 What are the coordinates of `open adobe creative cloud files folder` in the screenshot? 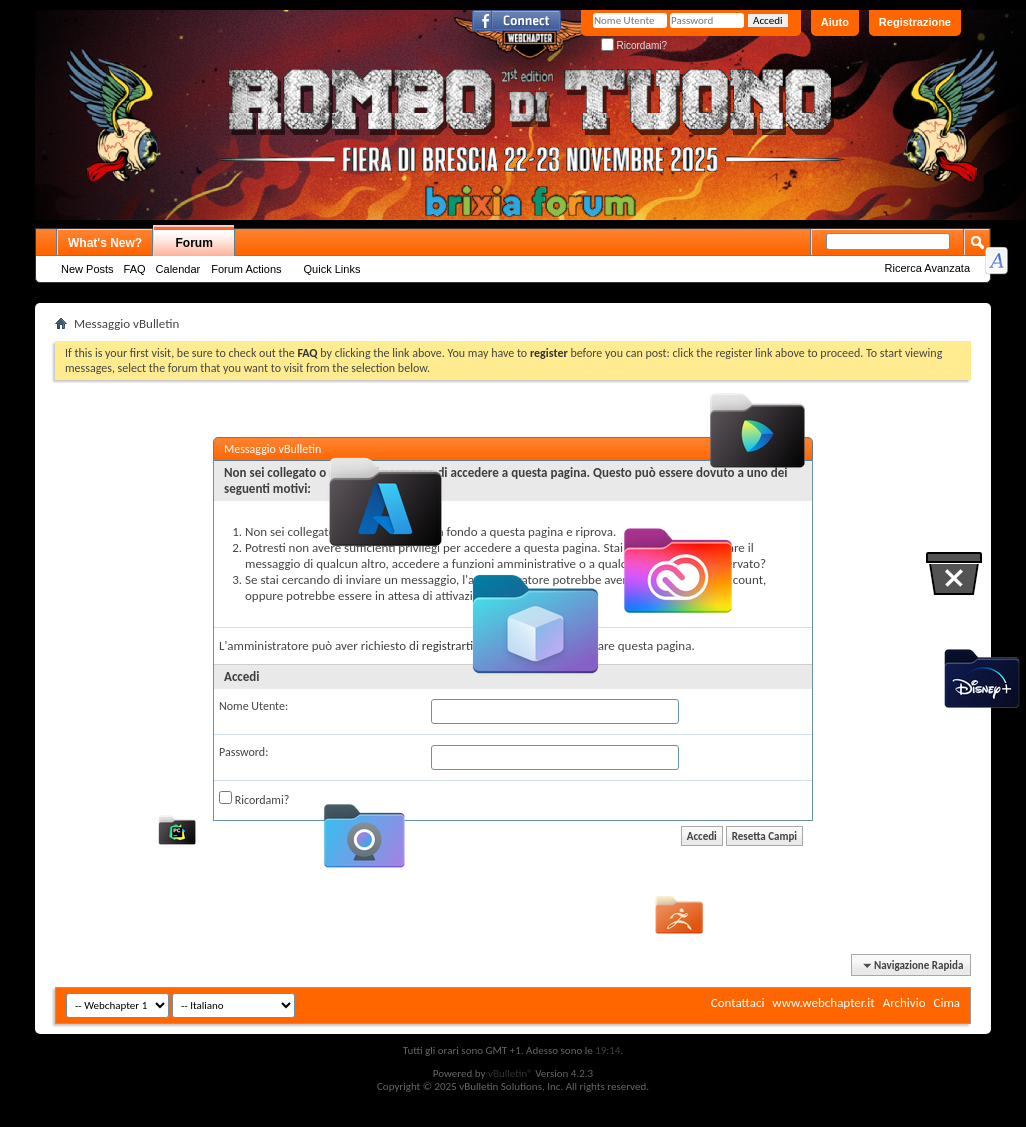 It's located at (677, 573).